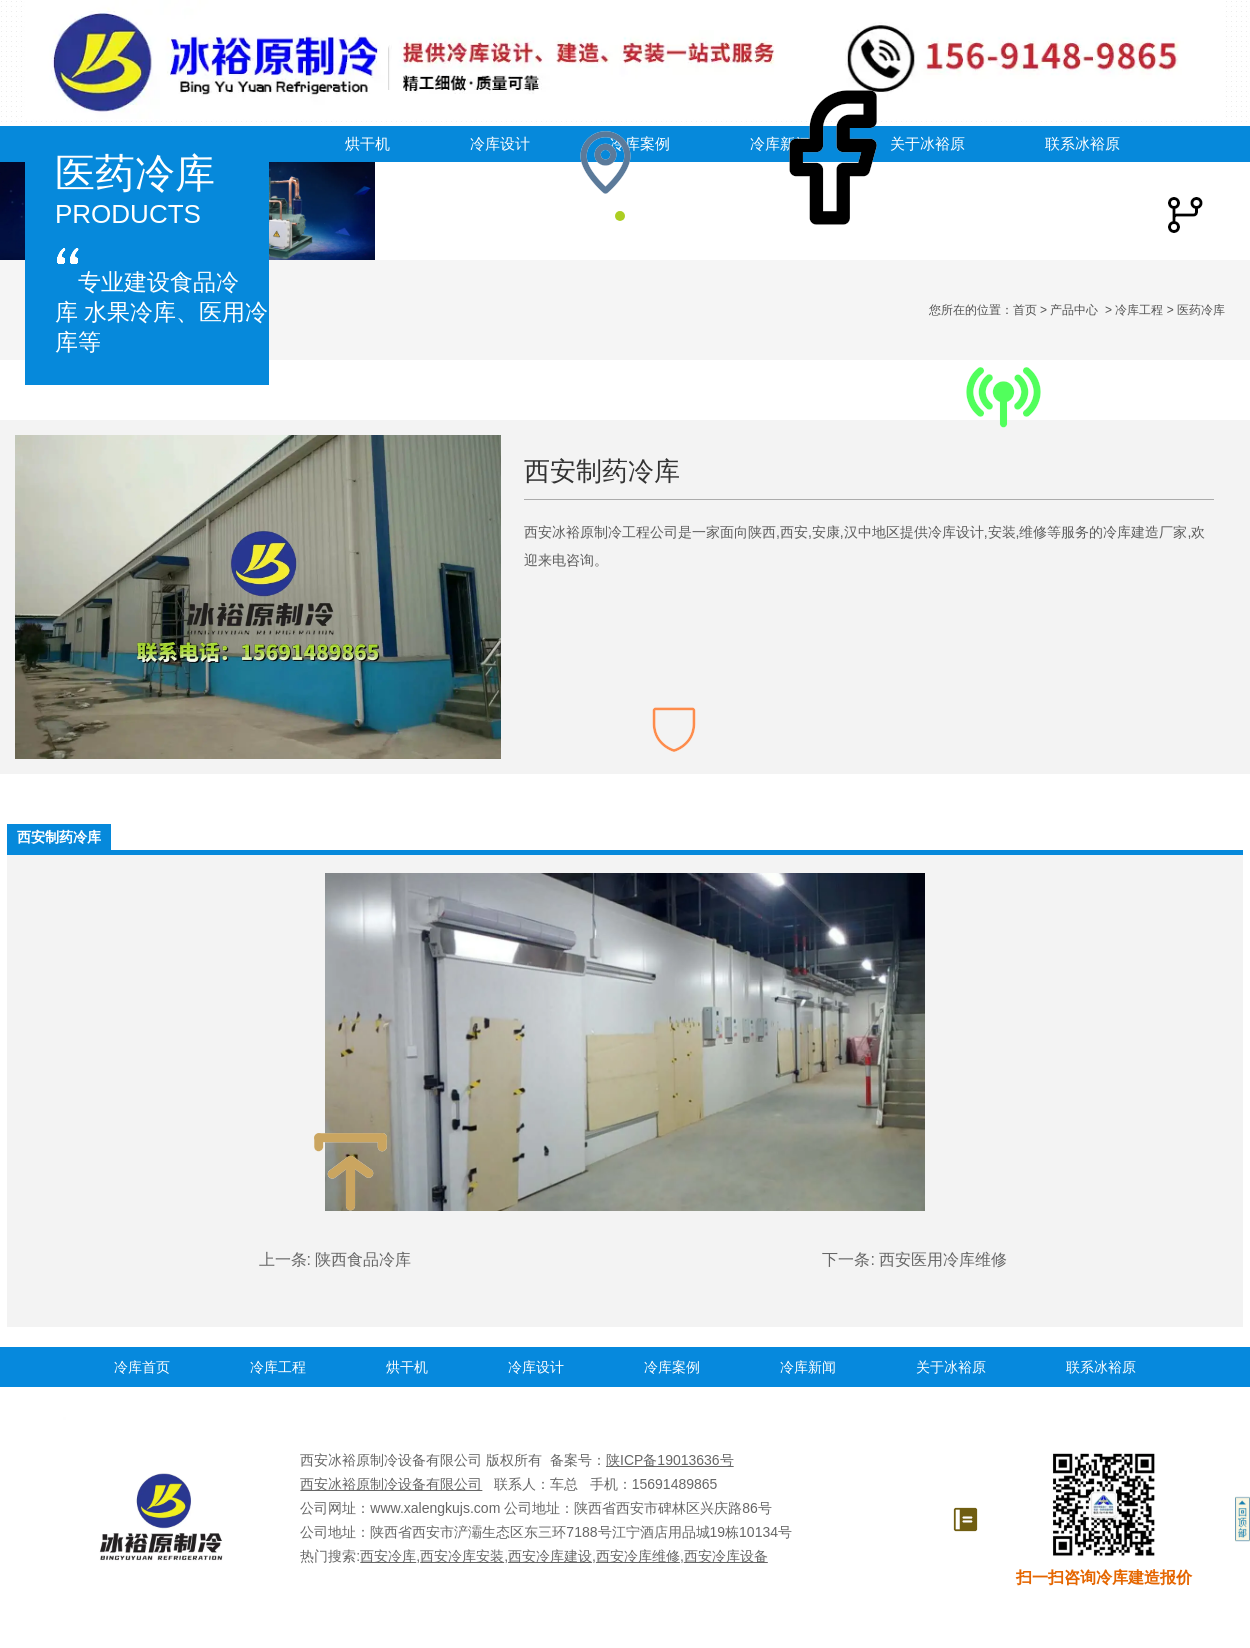  Describe the element at coordinates (1183, 215) in the screenshot. I see `view repository branches` at that location.